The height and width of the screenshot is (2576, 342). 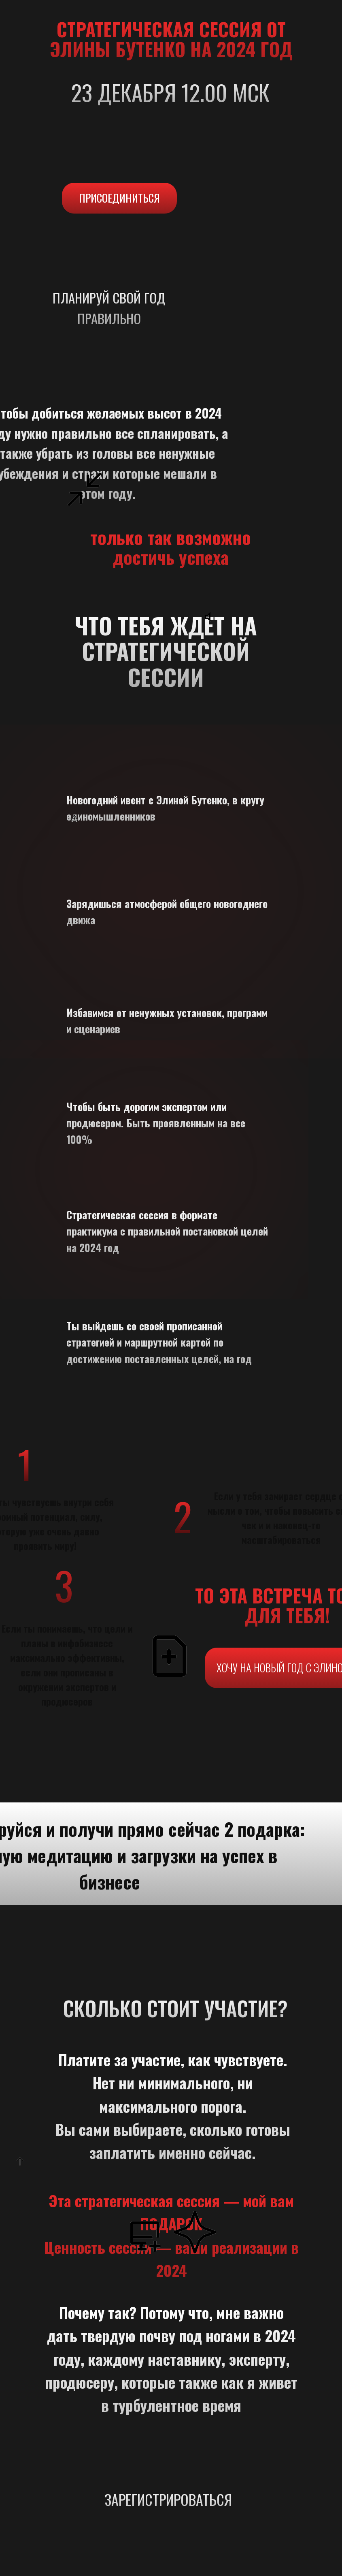 What do you see at coordinates (74, 818) in the screenshot?
I see `add a new warning or alert` at bounding box center [74, 818].